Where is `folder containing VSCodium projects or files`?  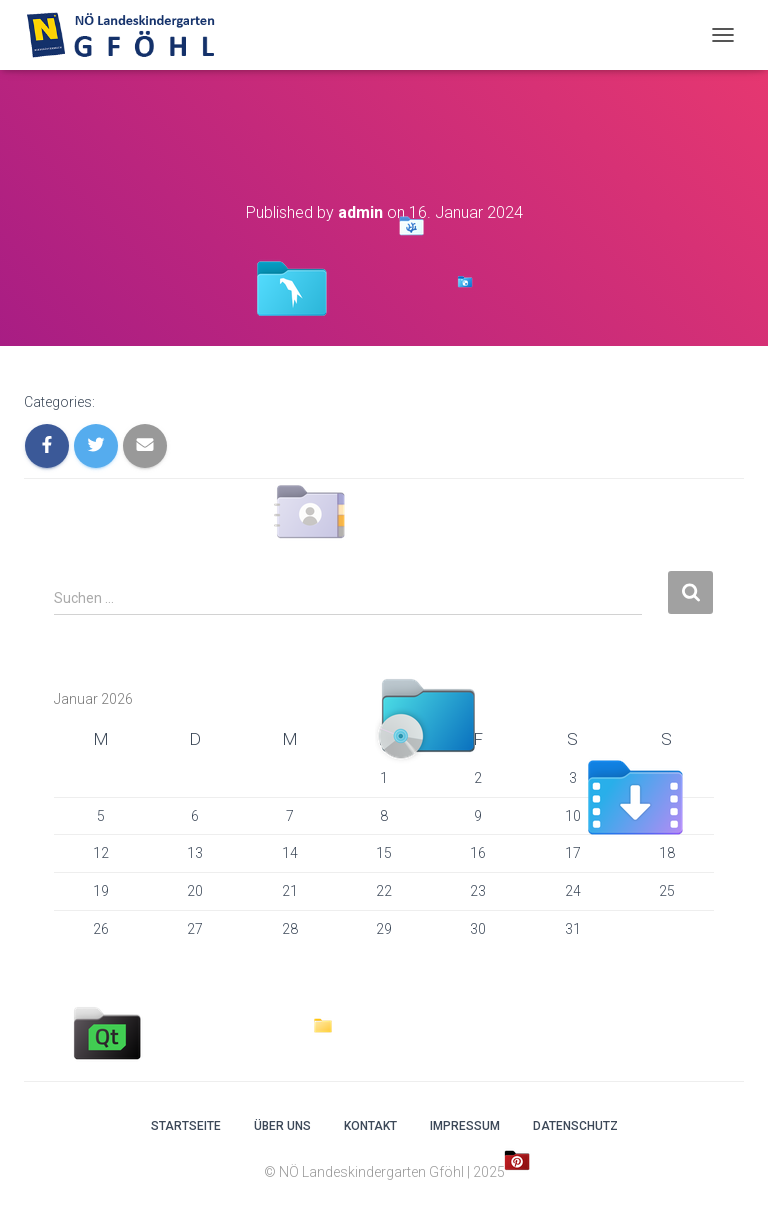
folder containing VSCodium projects or files is located at coordinates (411, 226).